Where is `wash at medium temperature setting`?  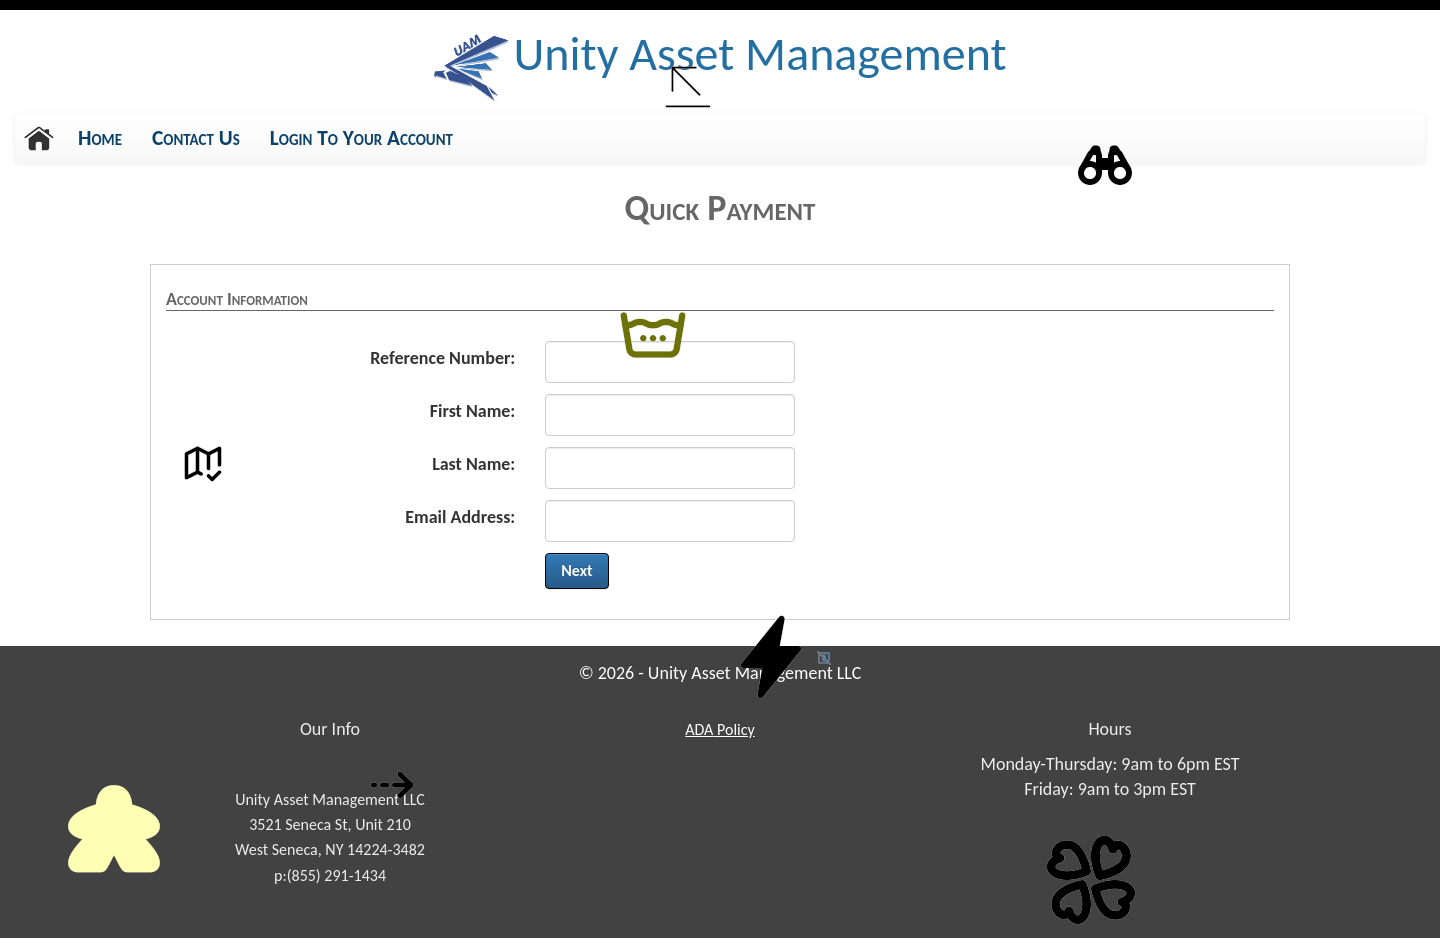
wash at medium temperature setting is located at coordinates (653, 335).